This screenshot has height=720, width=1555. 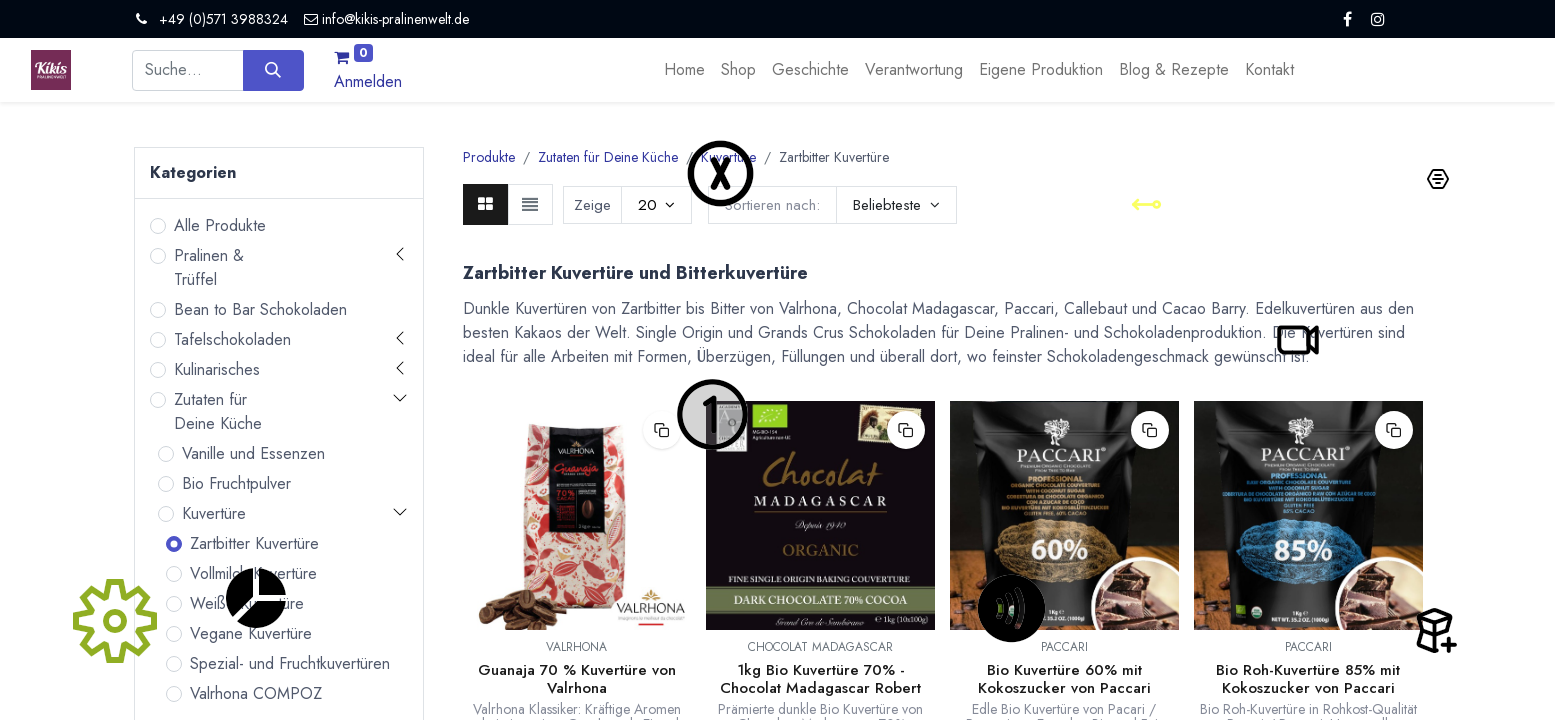 I want to click on start or join a Zoom meeting, so click(x=1298, y=340).